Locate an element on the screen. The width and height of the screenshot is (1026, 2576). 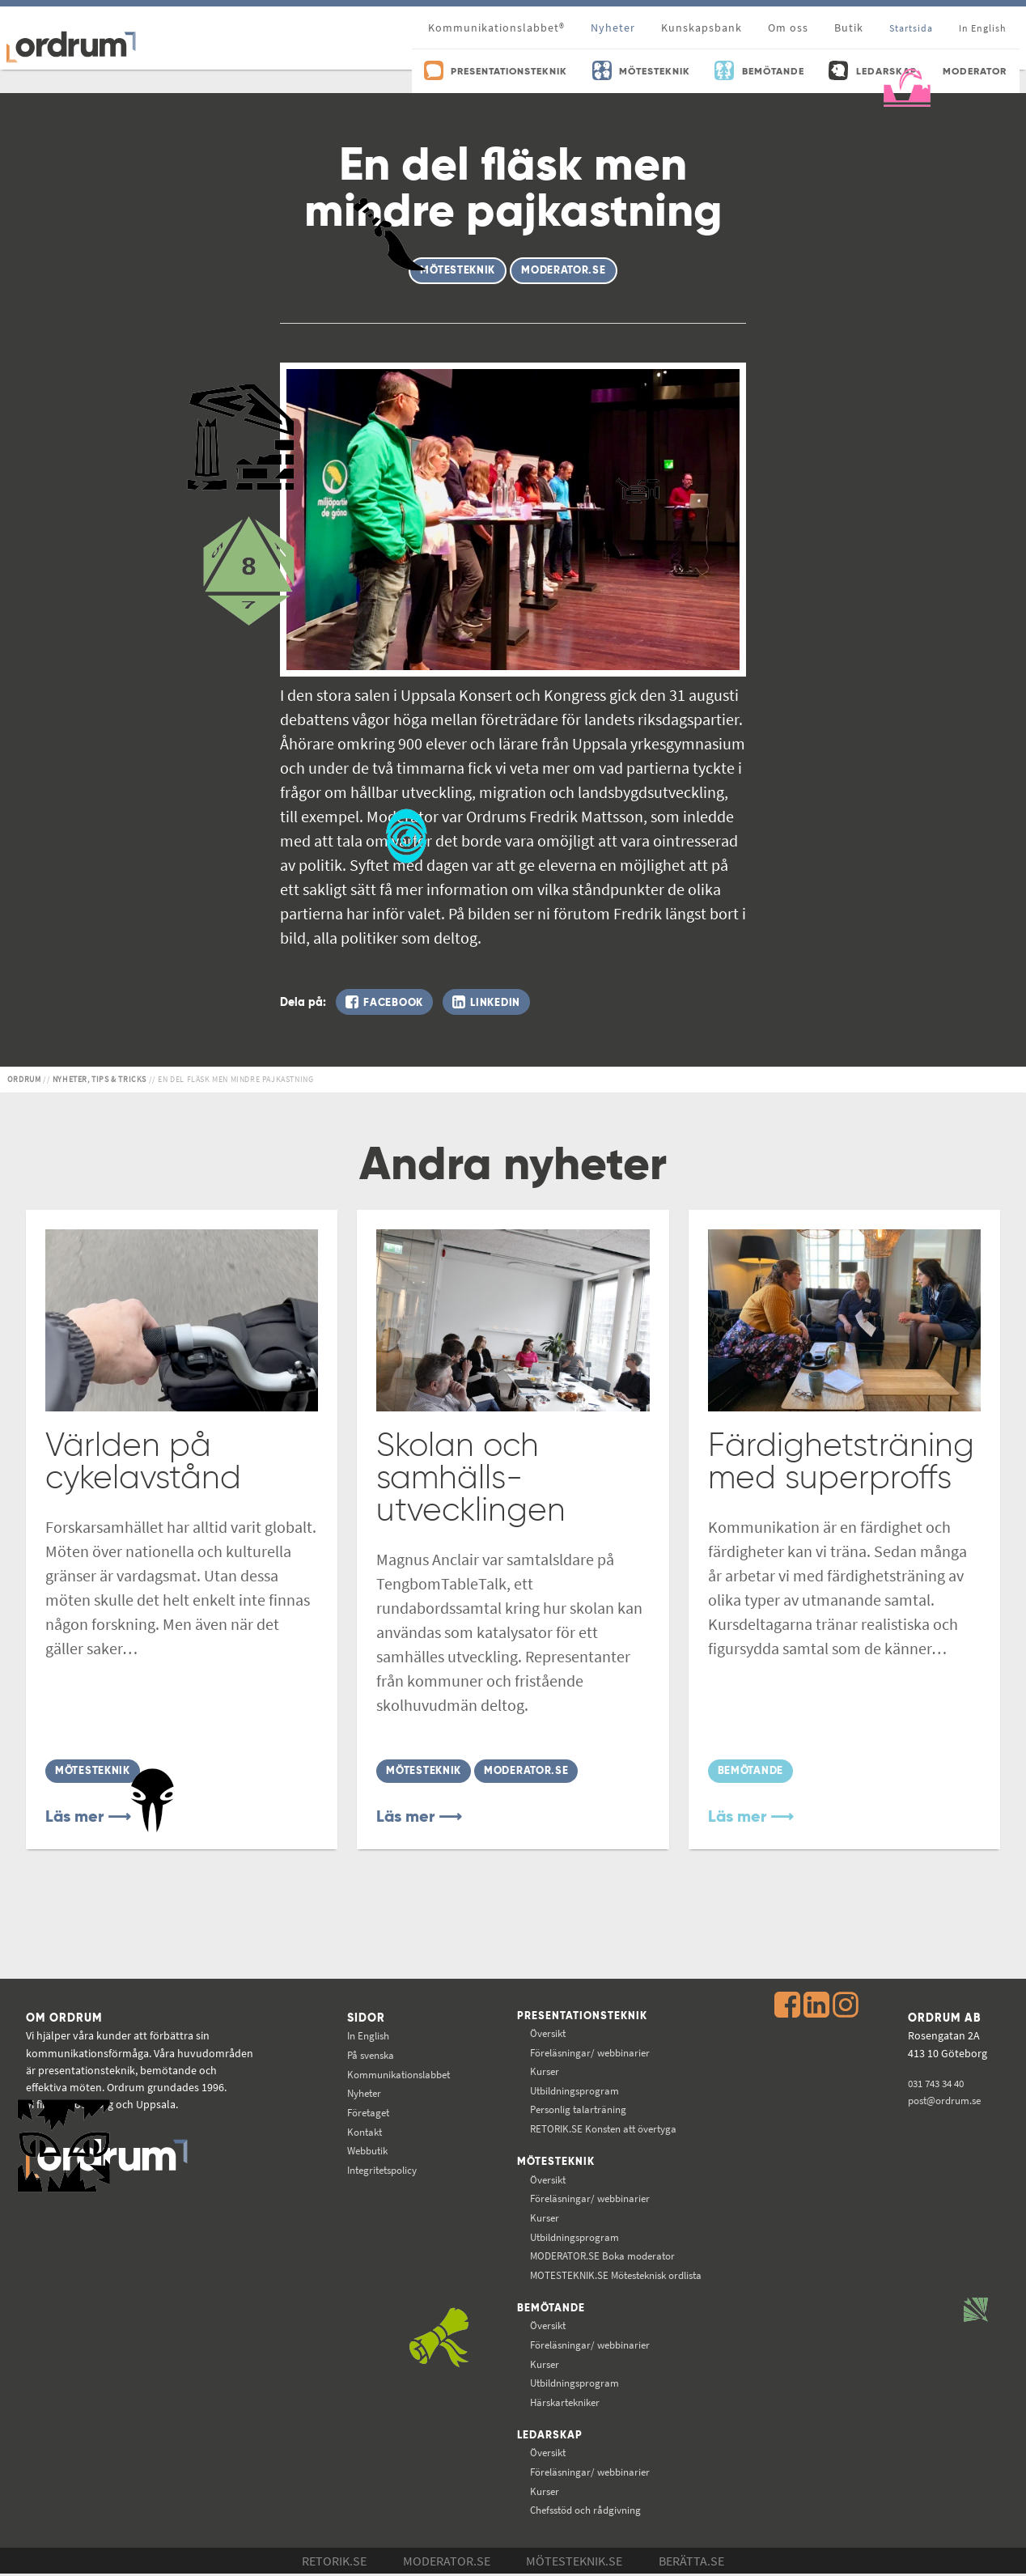
view quest log or mission objectives is located at coordinates (439, 2337).